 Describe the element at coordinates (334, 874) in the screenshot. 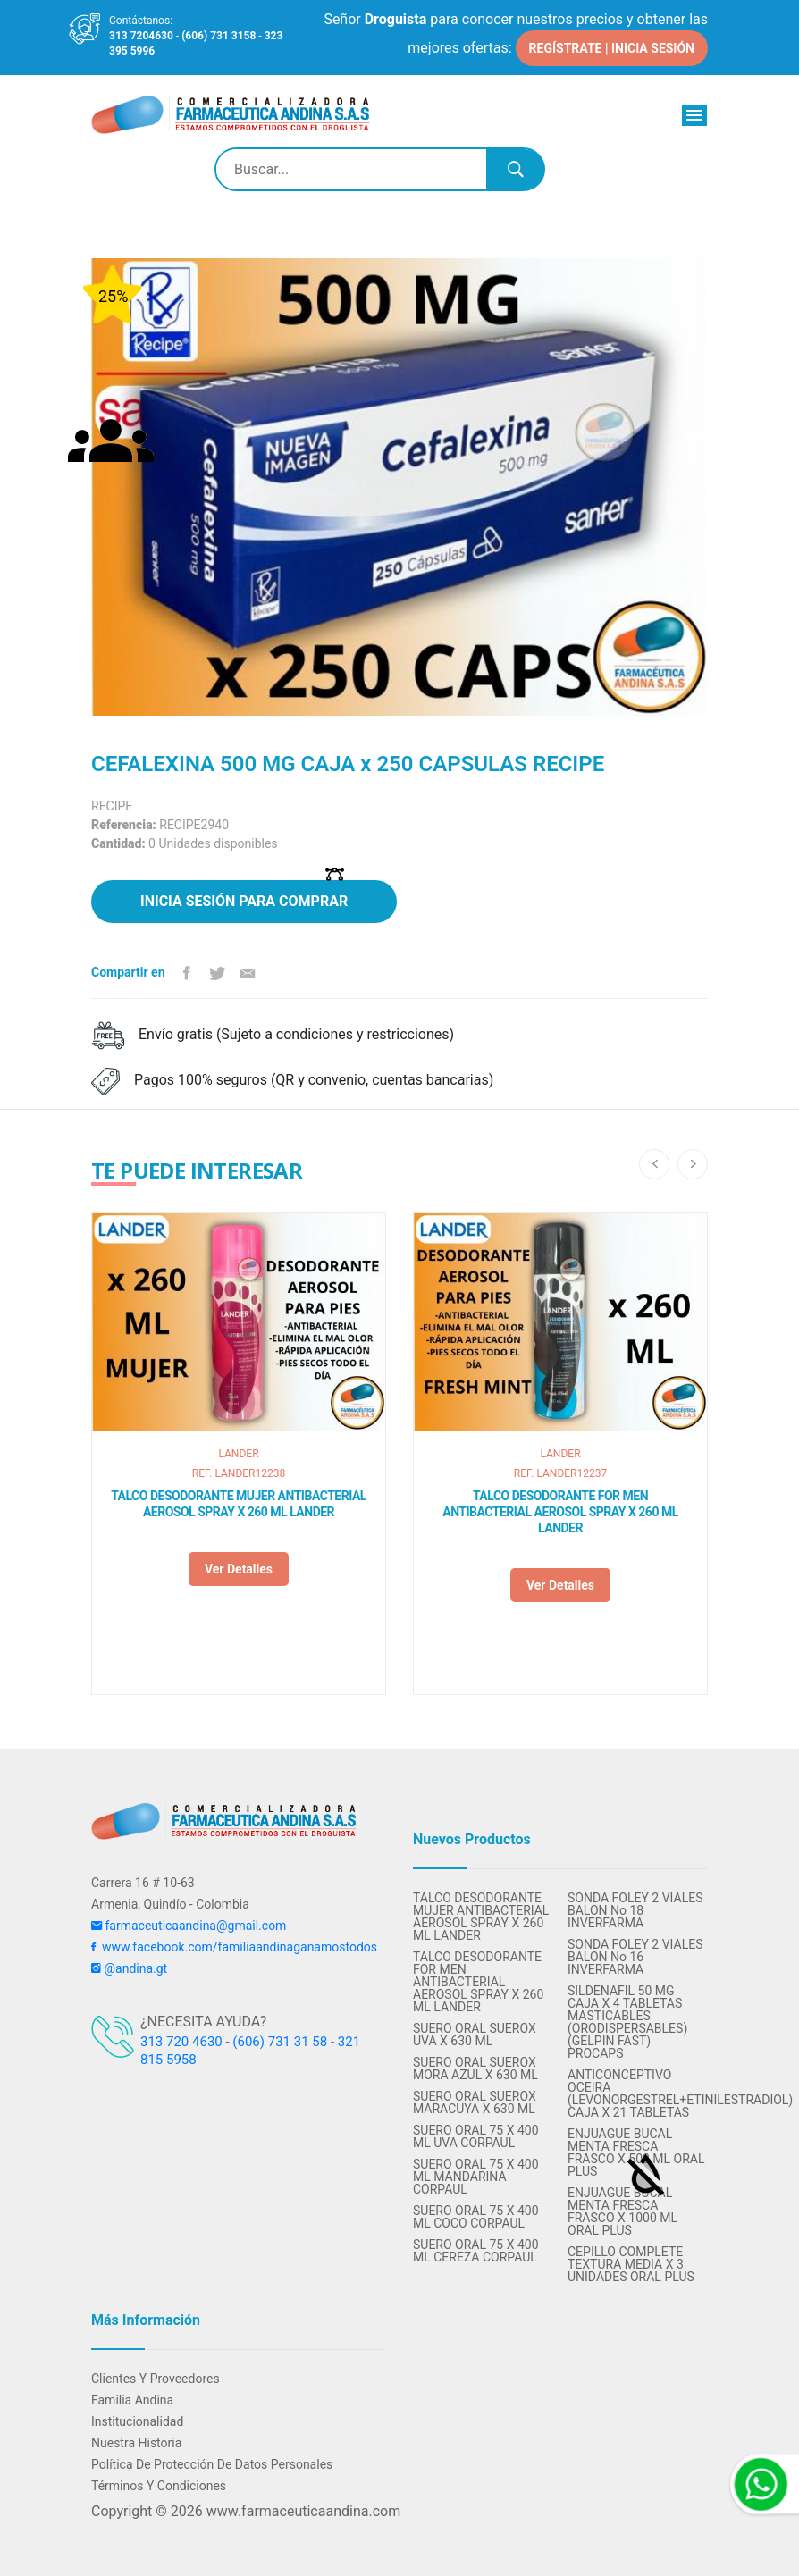

I see `edit vector path curves` at that location.